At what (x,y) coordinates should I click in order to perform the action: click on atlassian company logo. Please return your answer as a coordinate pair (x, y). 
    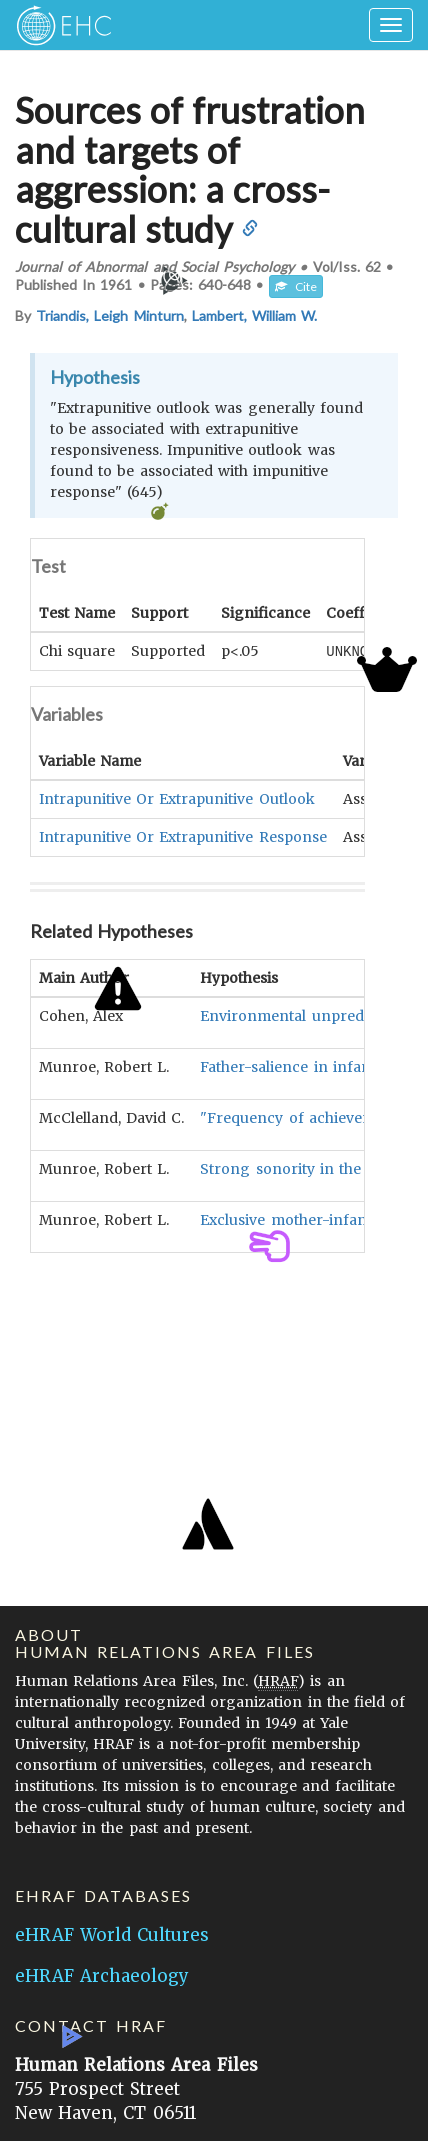
    Looking at the image, I should click on (208, 1524).